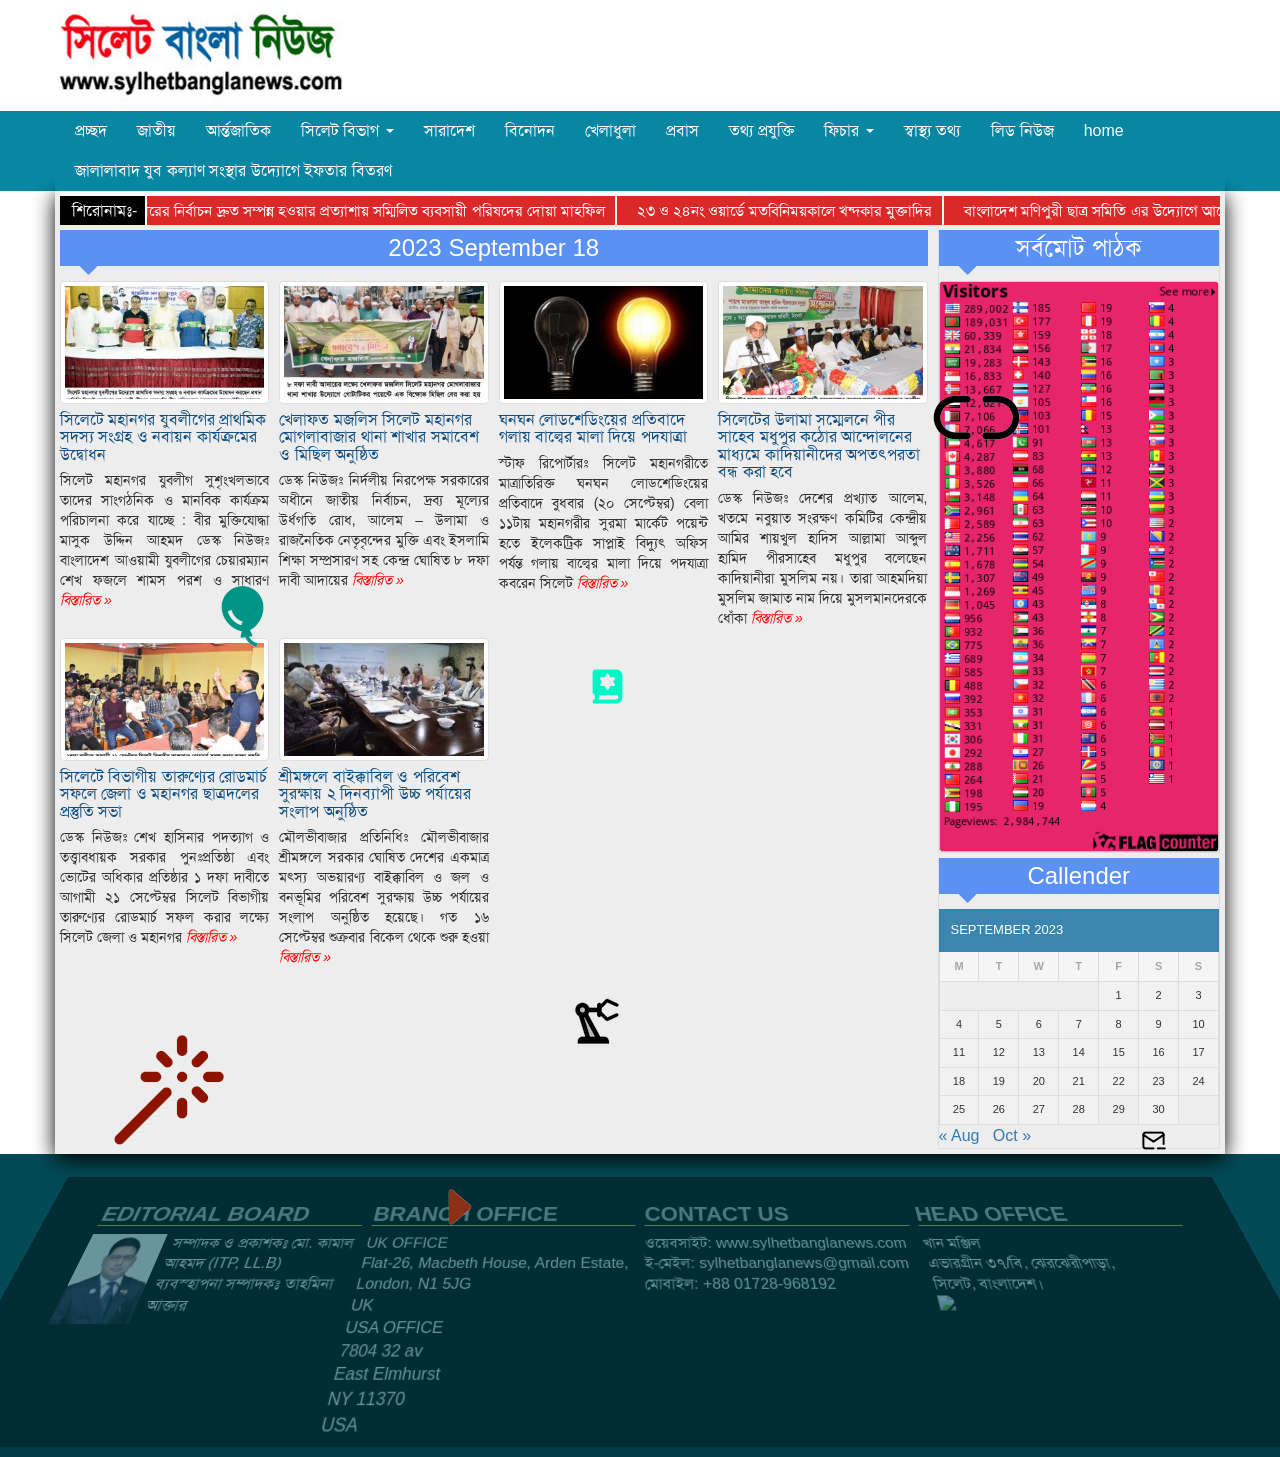  I want to click on play media or start playback, so click(460, 1207).